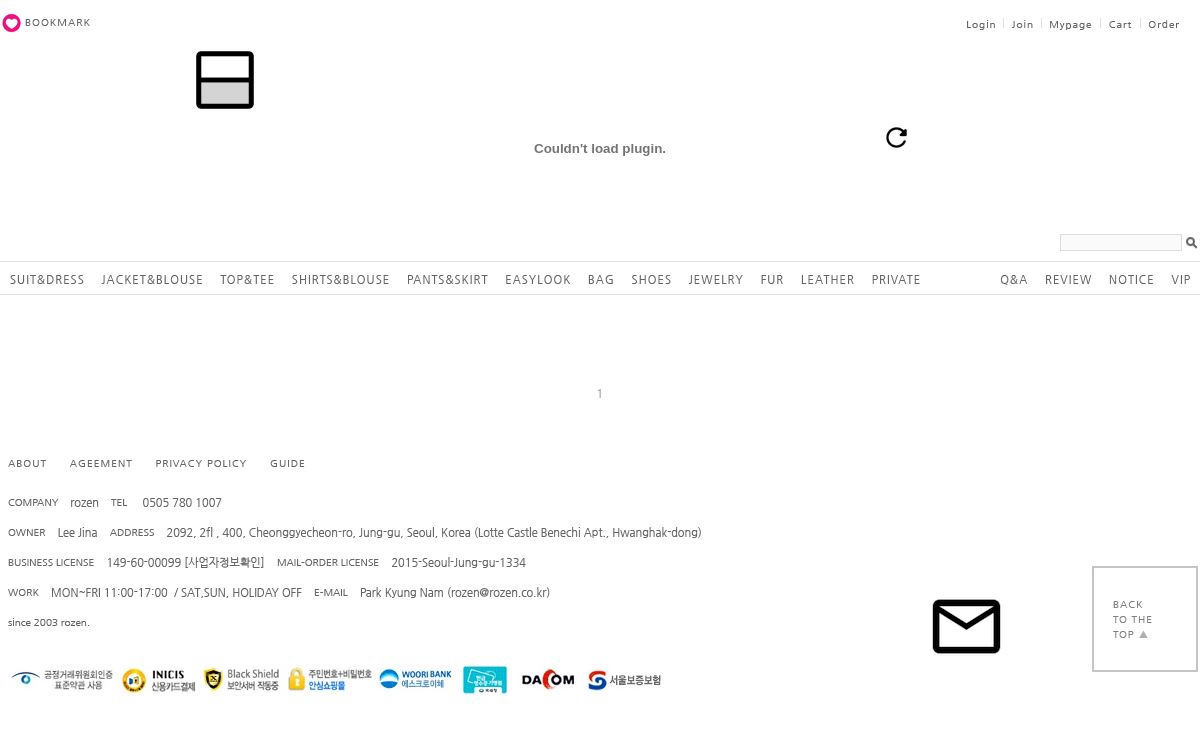  I want to click on toggle bottom panel visibility, so click(225, 80).